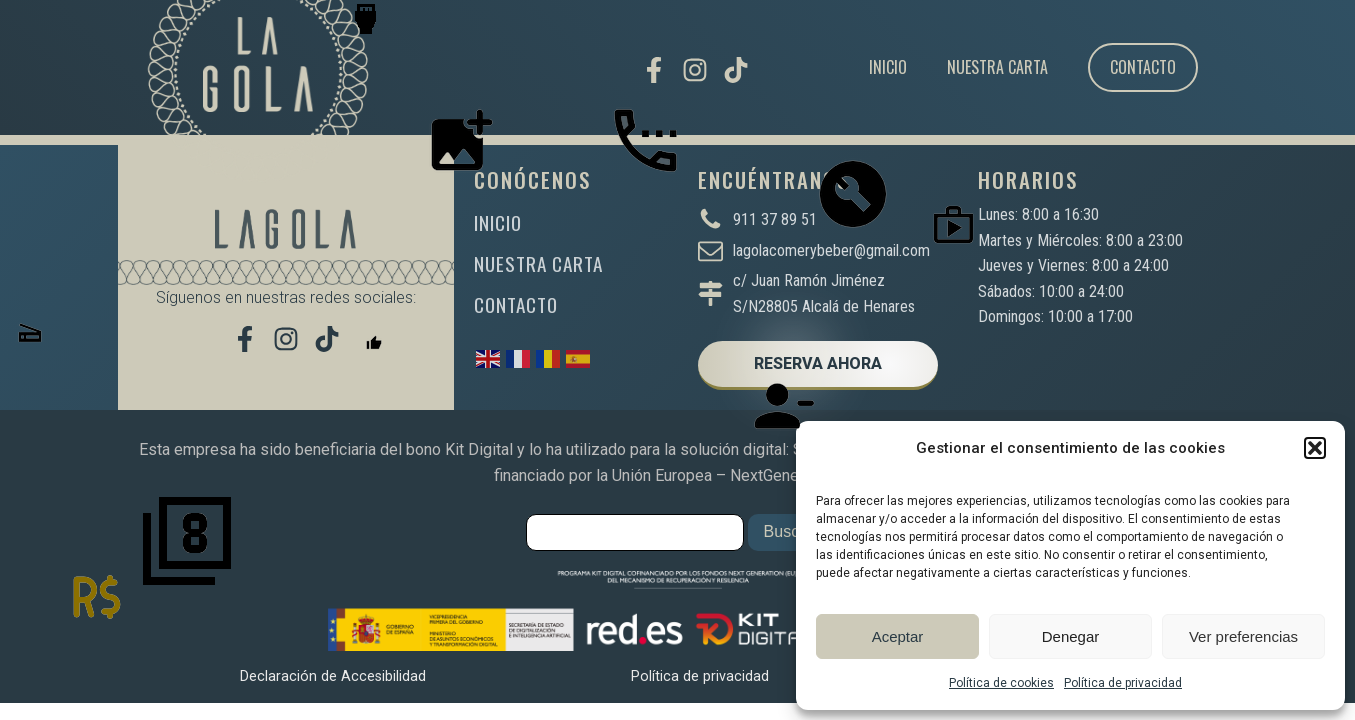 Image resolution: width=1355 pixels, height=720 pixels. Describe the element at coordinates (460, 141) in the screenshot. I see `add a new photo to your collection` at that location.